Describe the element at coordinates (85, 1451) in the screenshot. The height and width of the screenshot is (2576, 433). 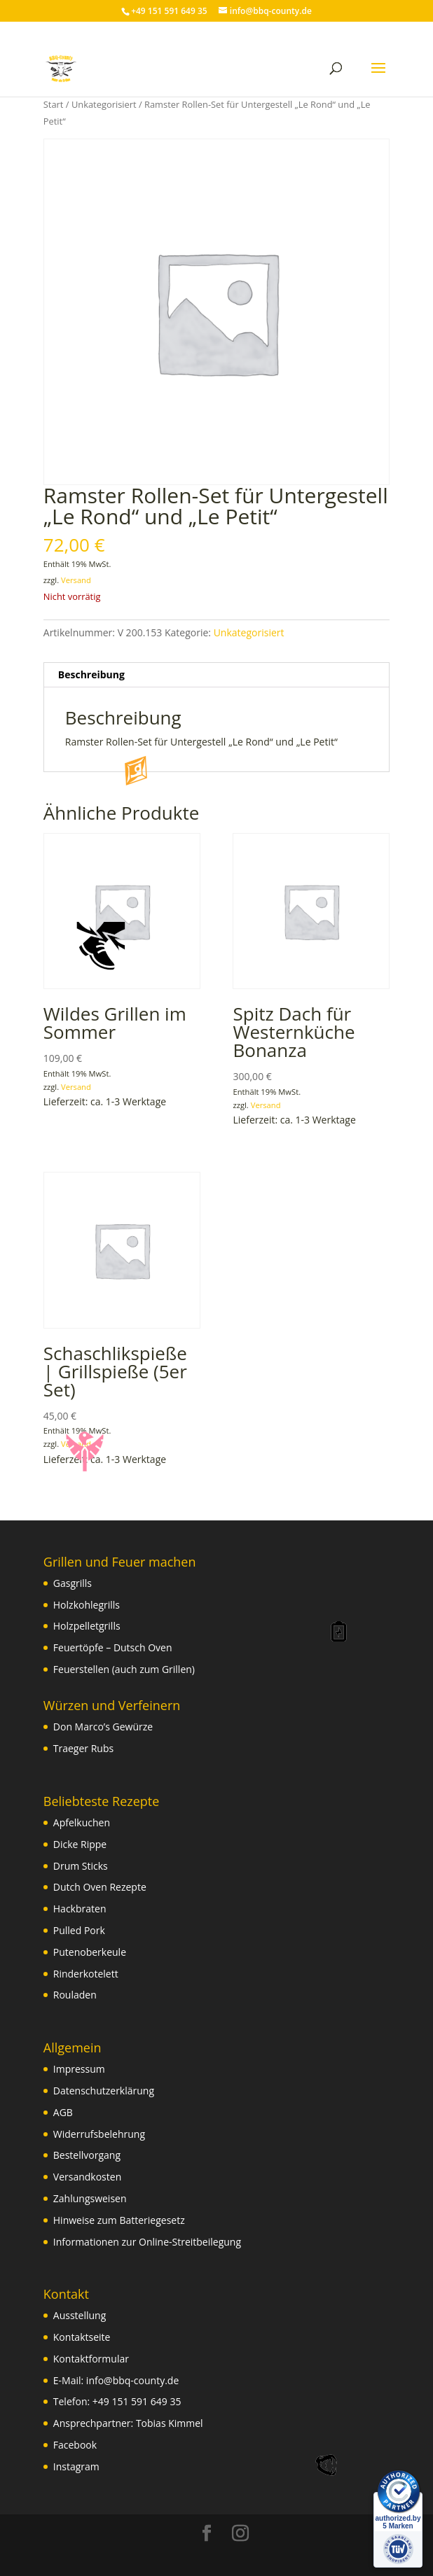
I see `royal or ceremonial item in a fantasy game inventory` at that location.